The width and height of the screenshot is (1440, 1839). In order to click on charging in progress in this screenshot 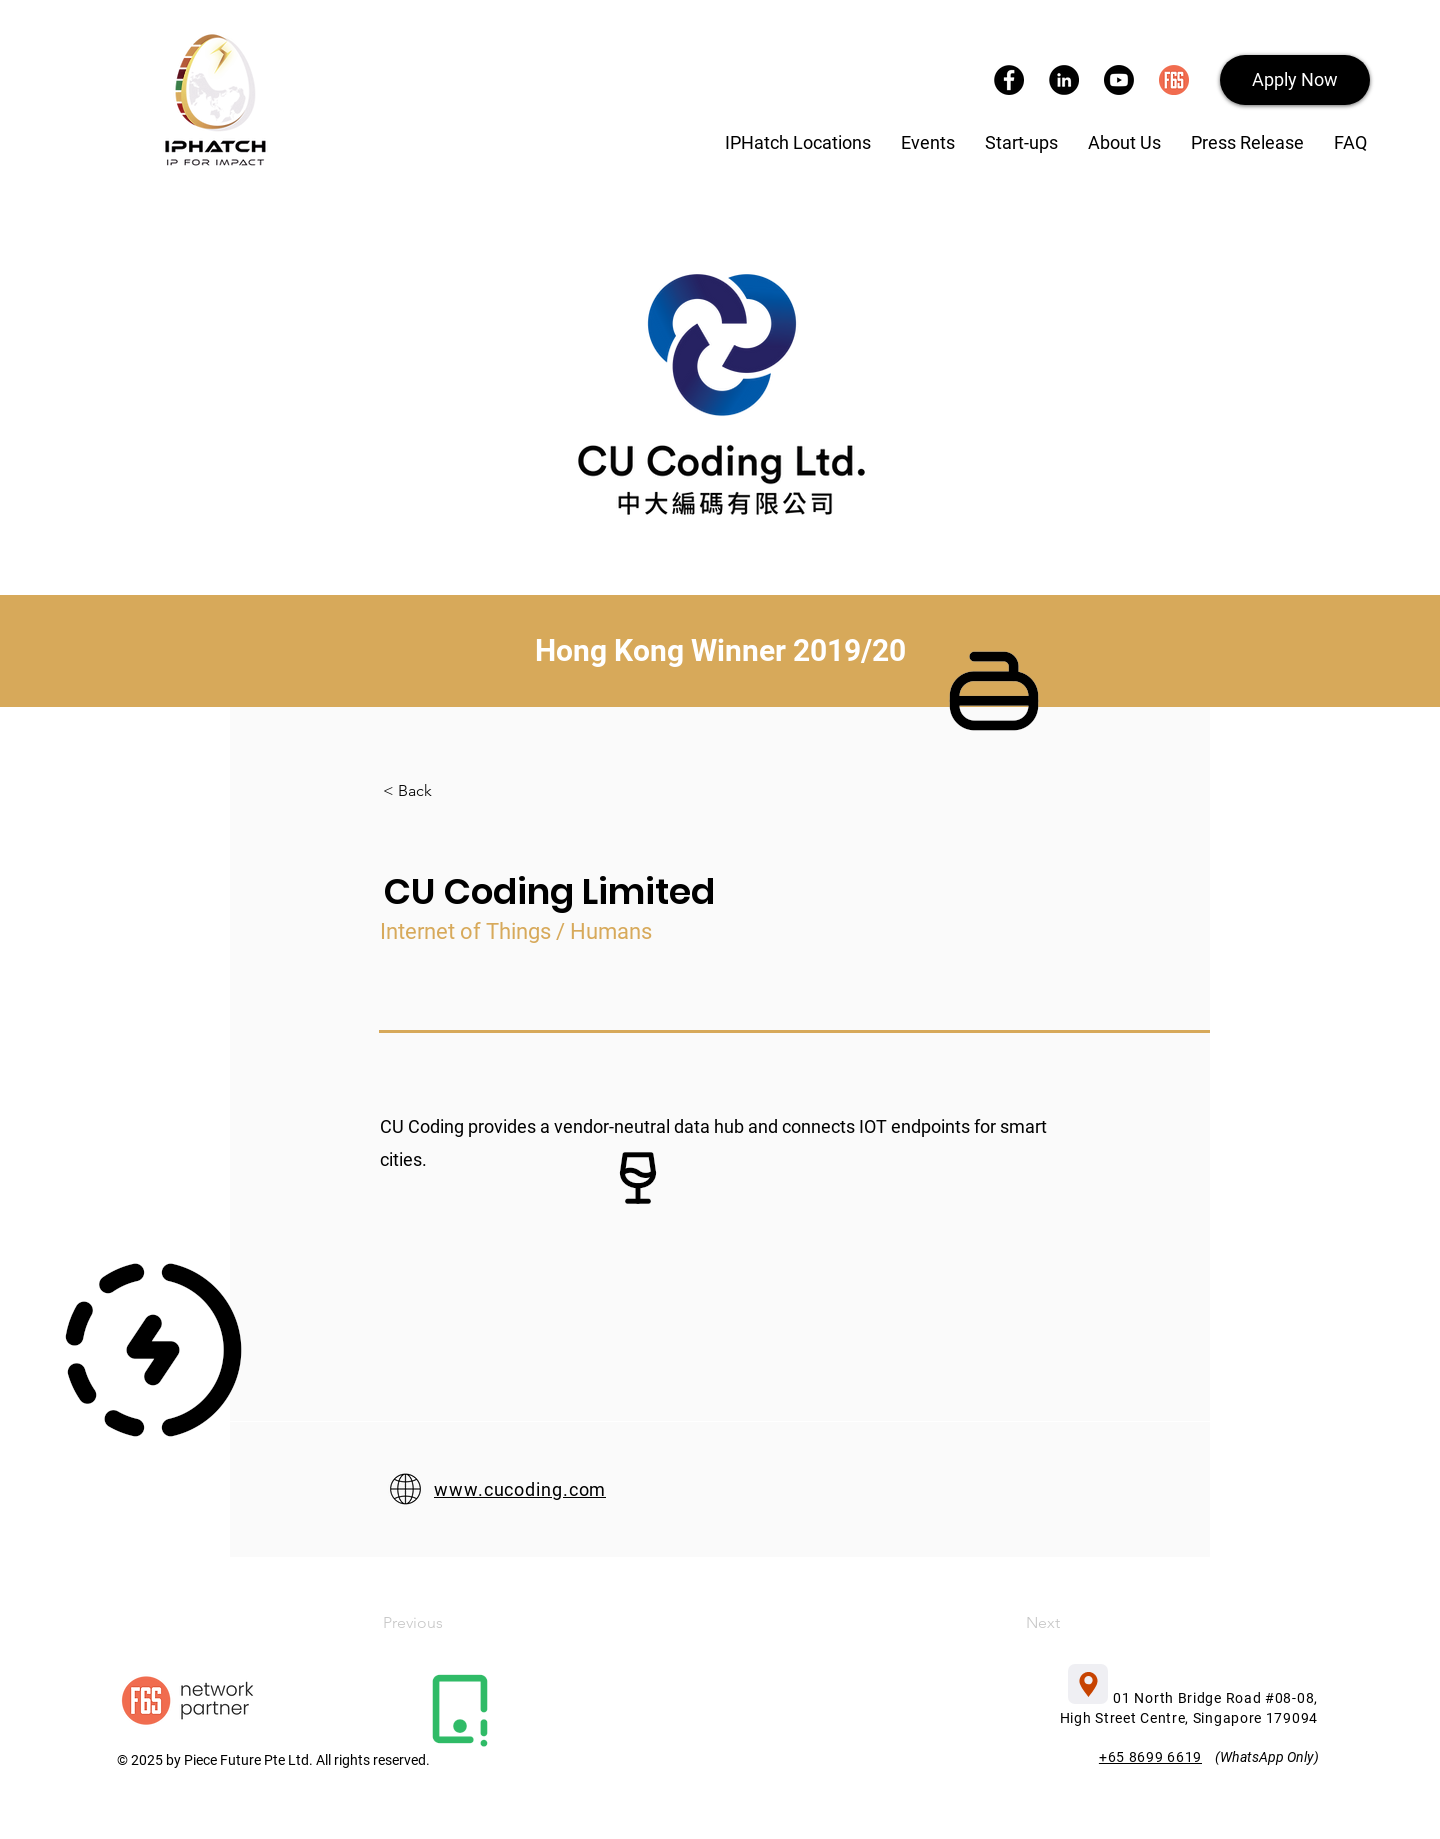, I will do `click(153, 1350)`.